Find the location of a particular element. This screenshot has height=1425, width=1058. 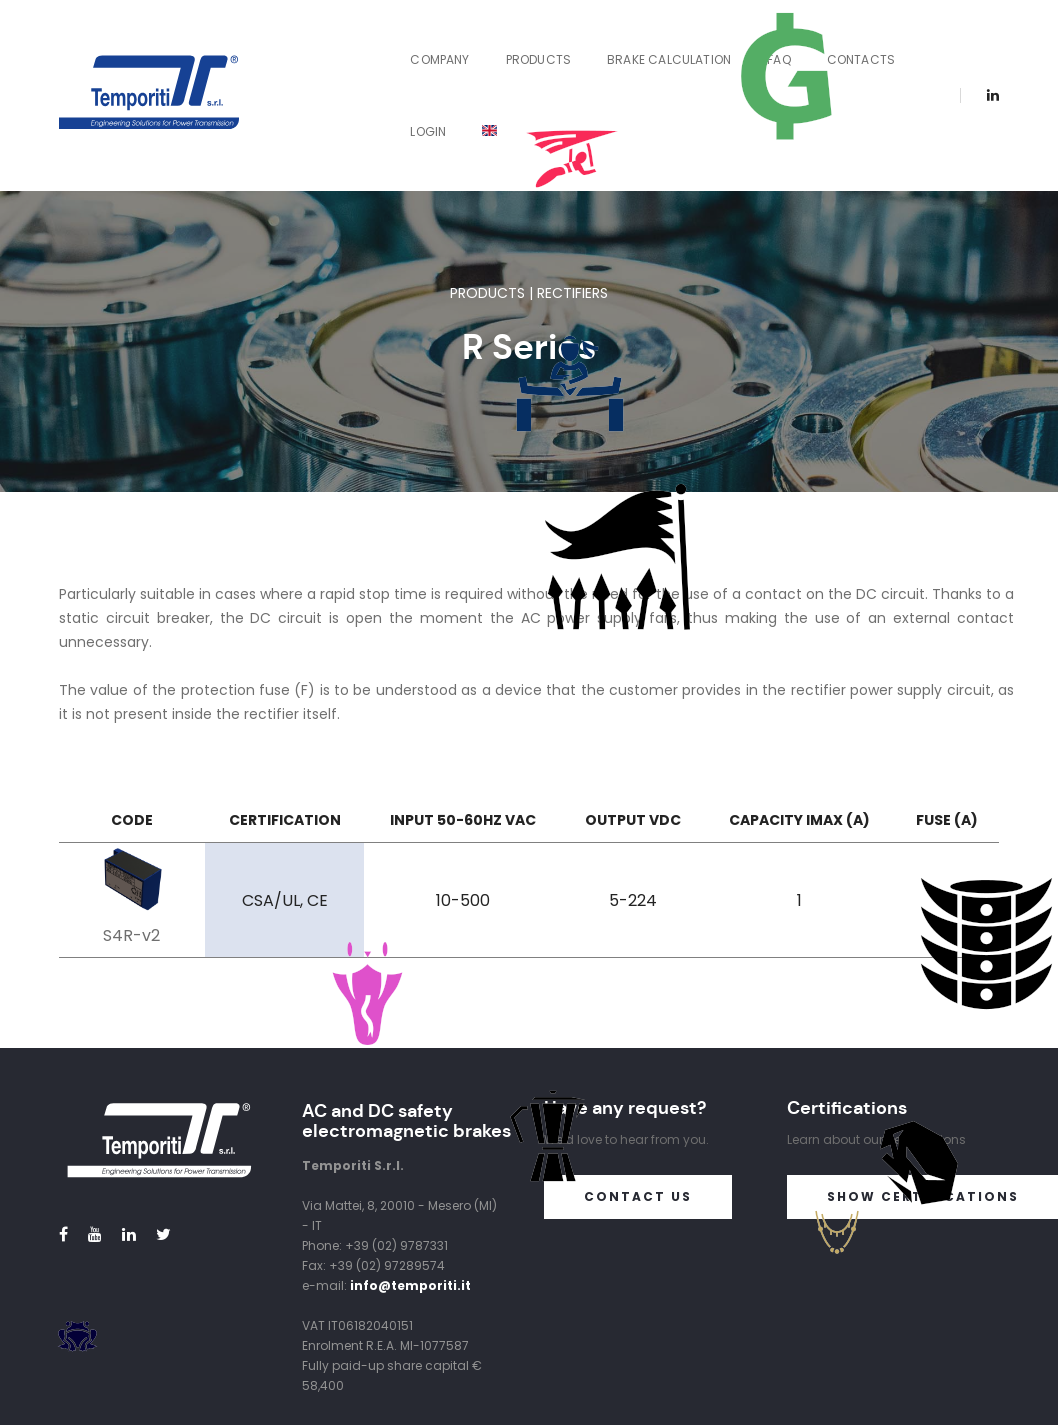

server or database storage indicator is located at coordinates (986, 943).